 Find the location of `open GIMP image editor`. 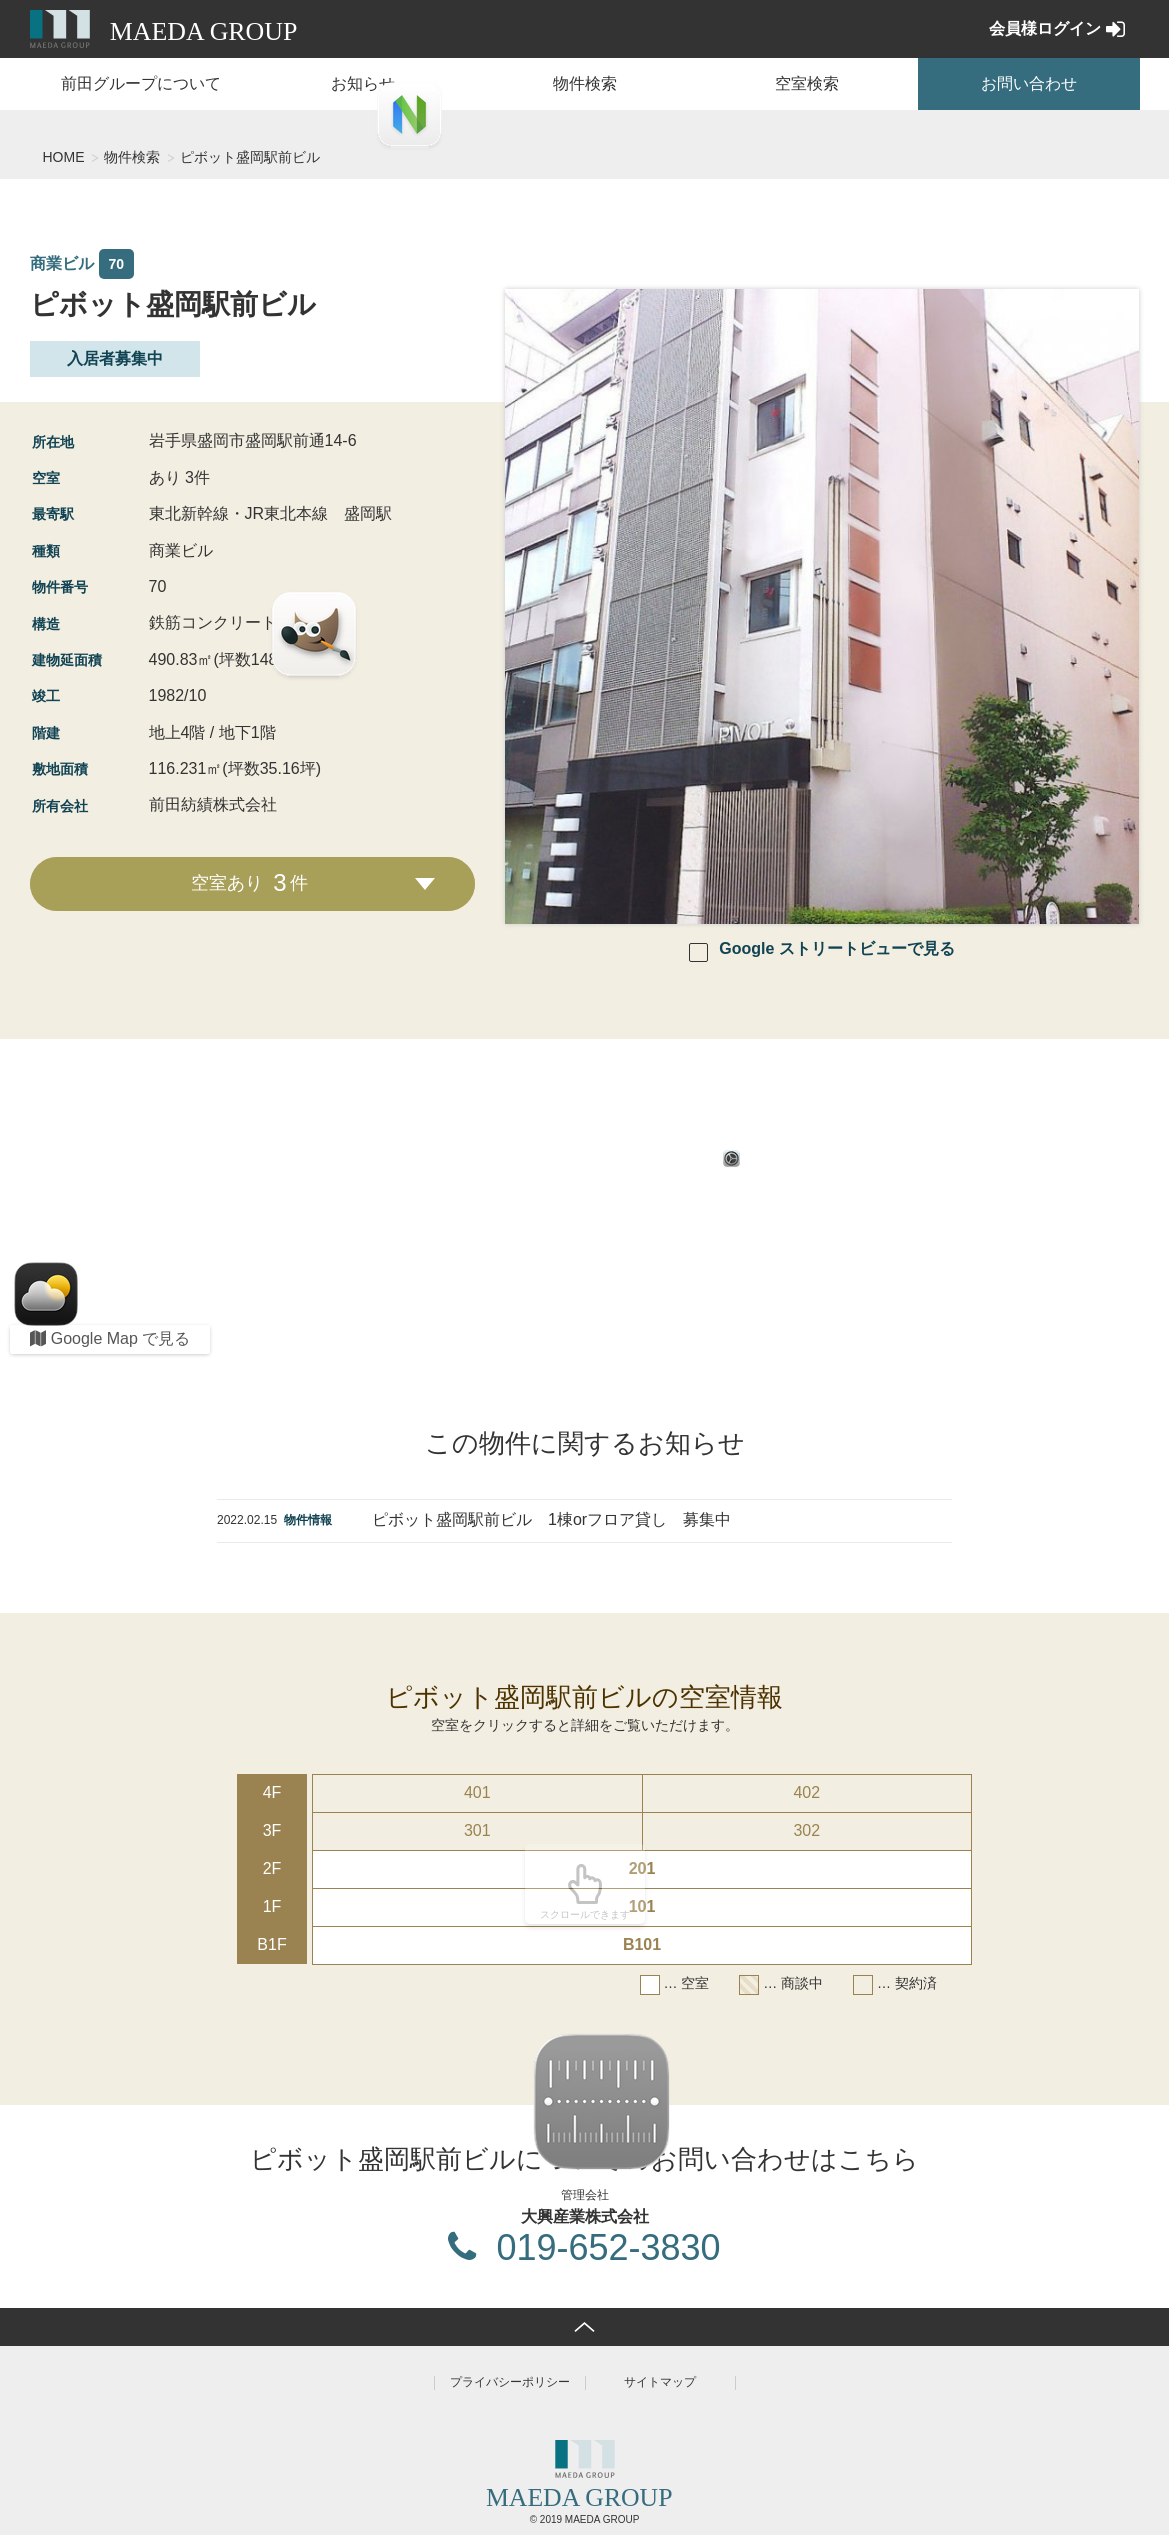

open GIMP image editor is located at coordinates (314, 634).